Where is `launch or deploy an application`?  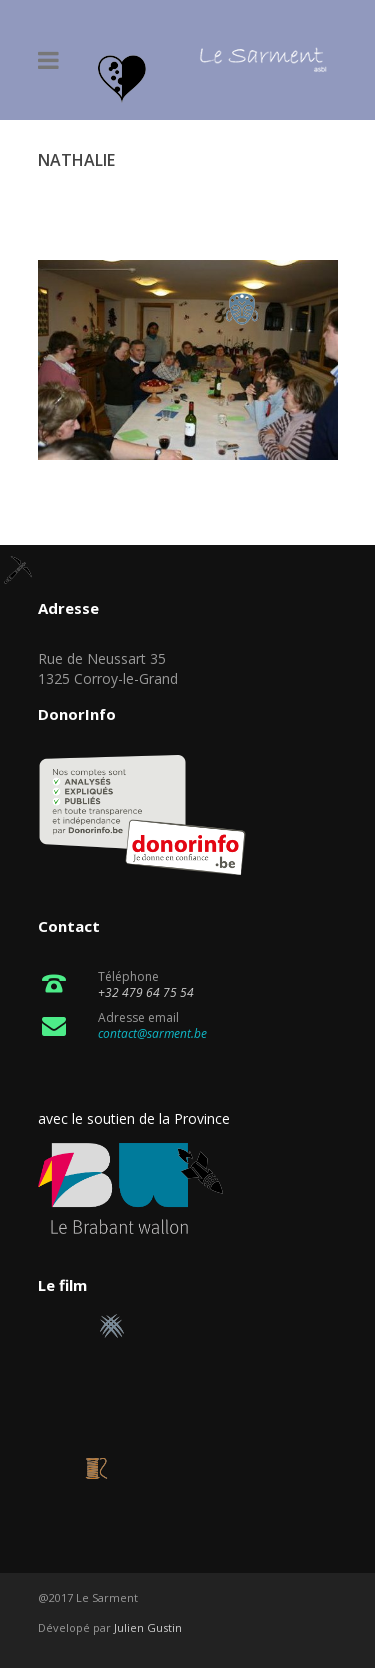 launch or deploy an application is located at coordinates (200, 1170).